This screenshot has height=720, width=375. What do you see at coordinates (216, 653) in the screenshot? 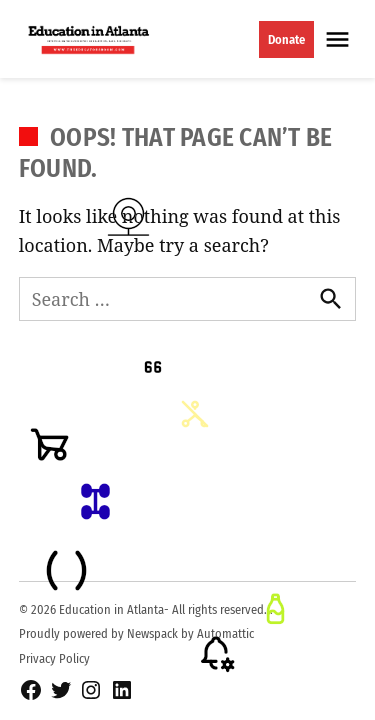
I see `access notification settings` at bounding box center [216, 653].